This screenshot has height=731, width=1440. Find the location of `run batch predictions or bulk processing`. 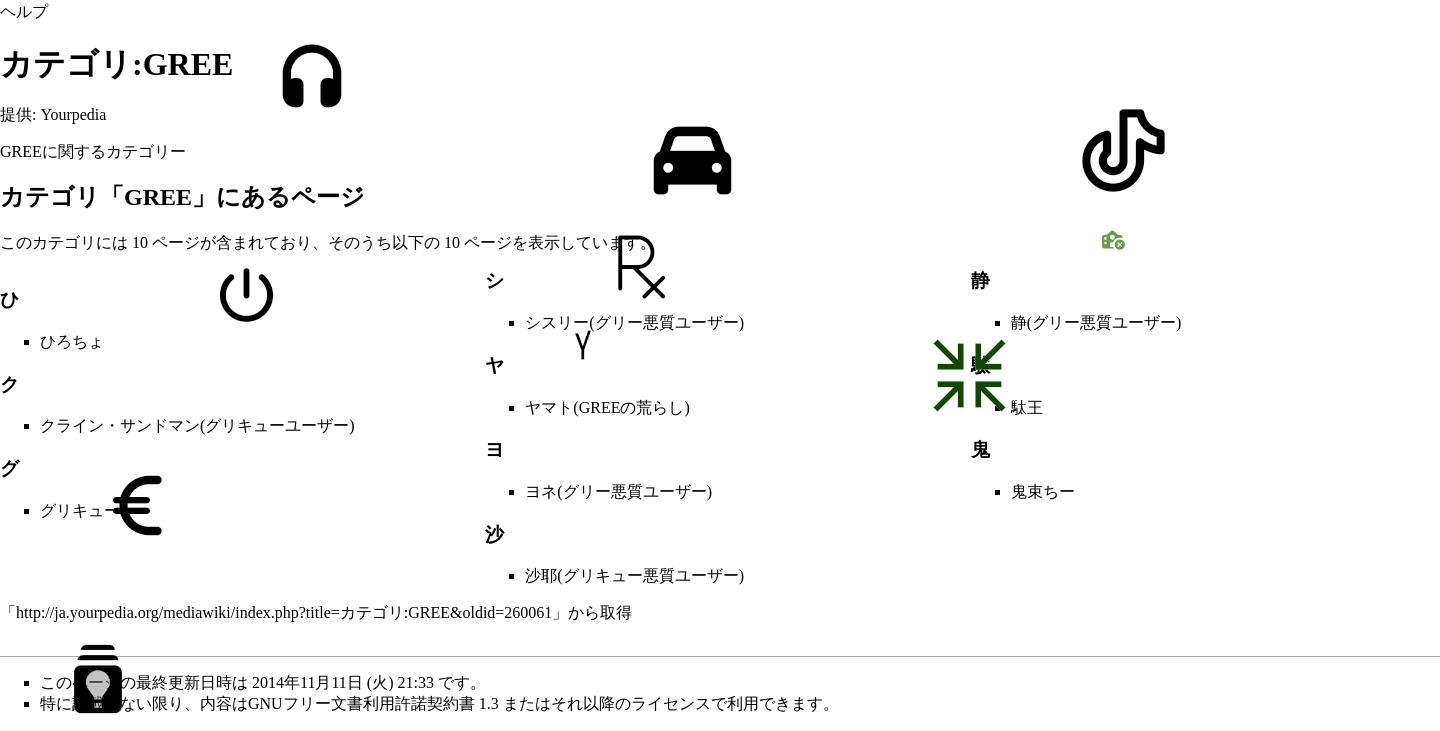

run batch predictions or bulk processing is located at coordinates (98, 679).